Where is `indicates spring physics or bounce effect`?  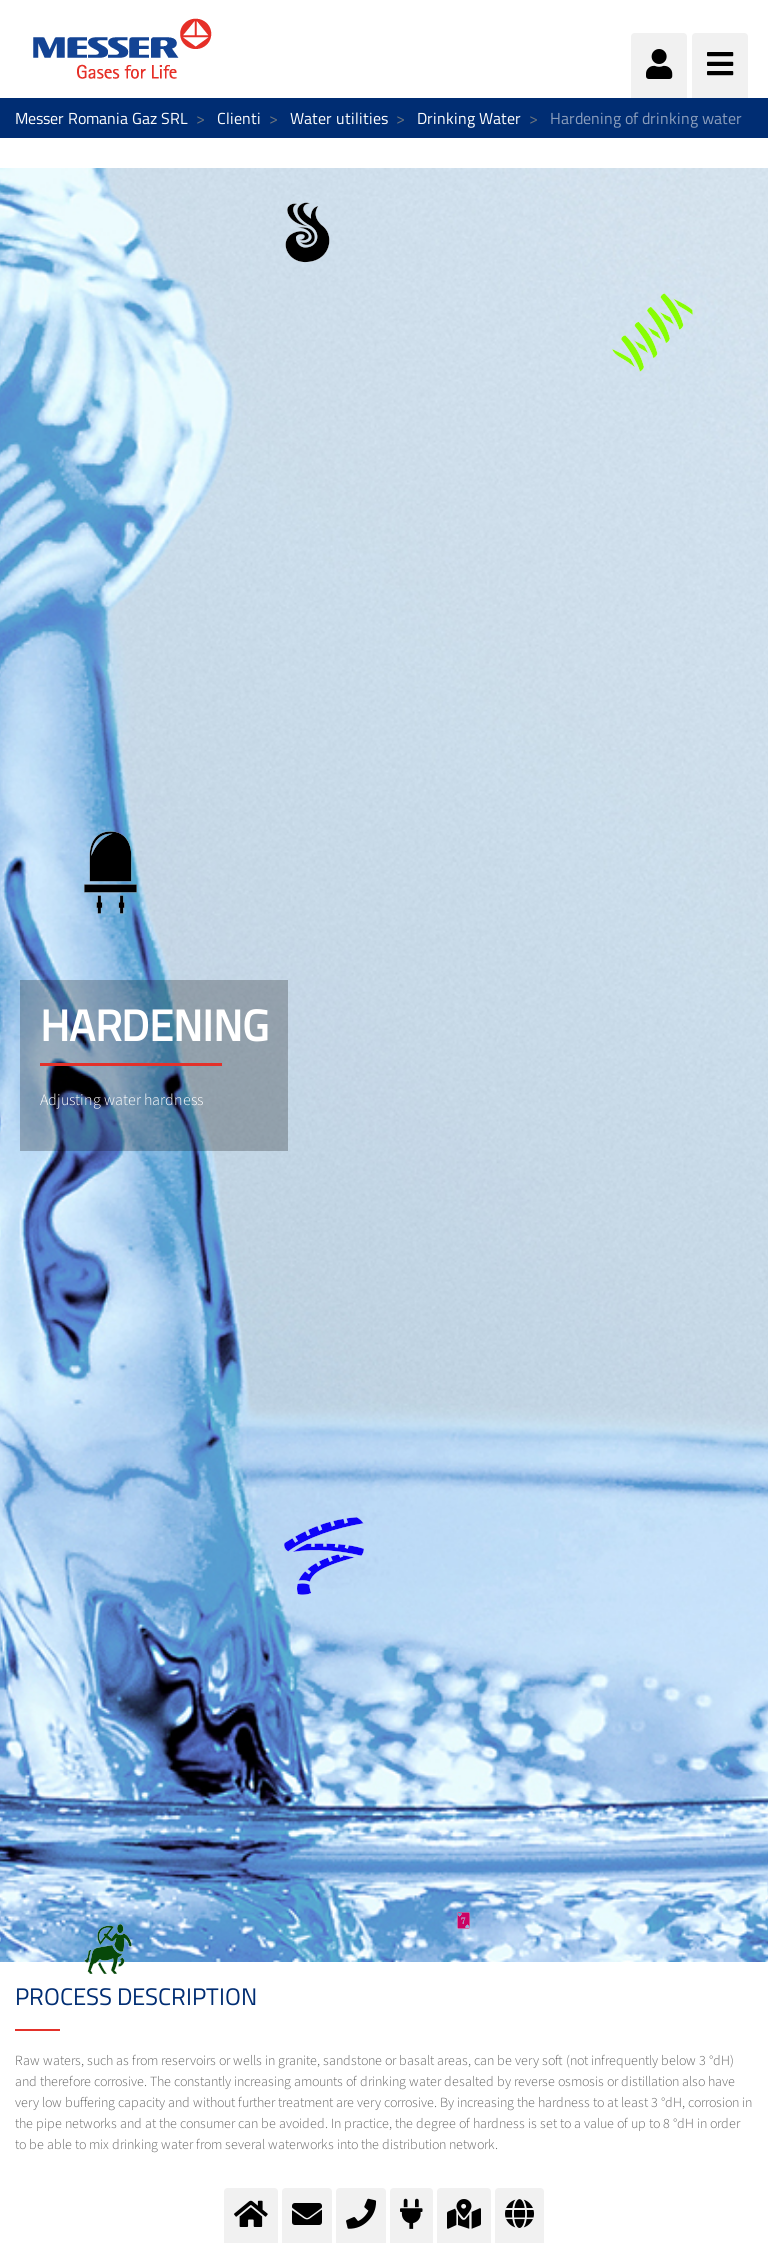
indicates spring physics or bounce effect is located at coordinates (652, 332).